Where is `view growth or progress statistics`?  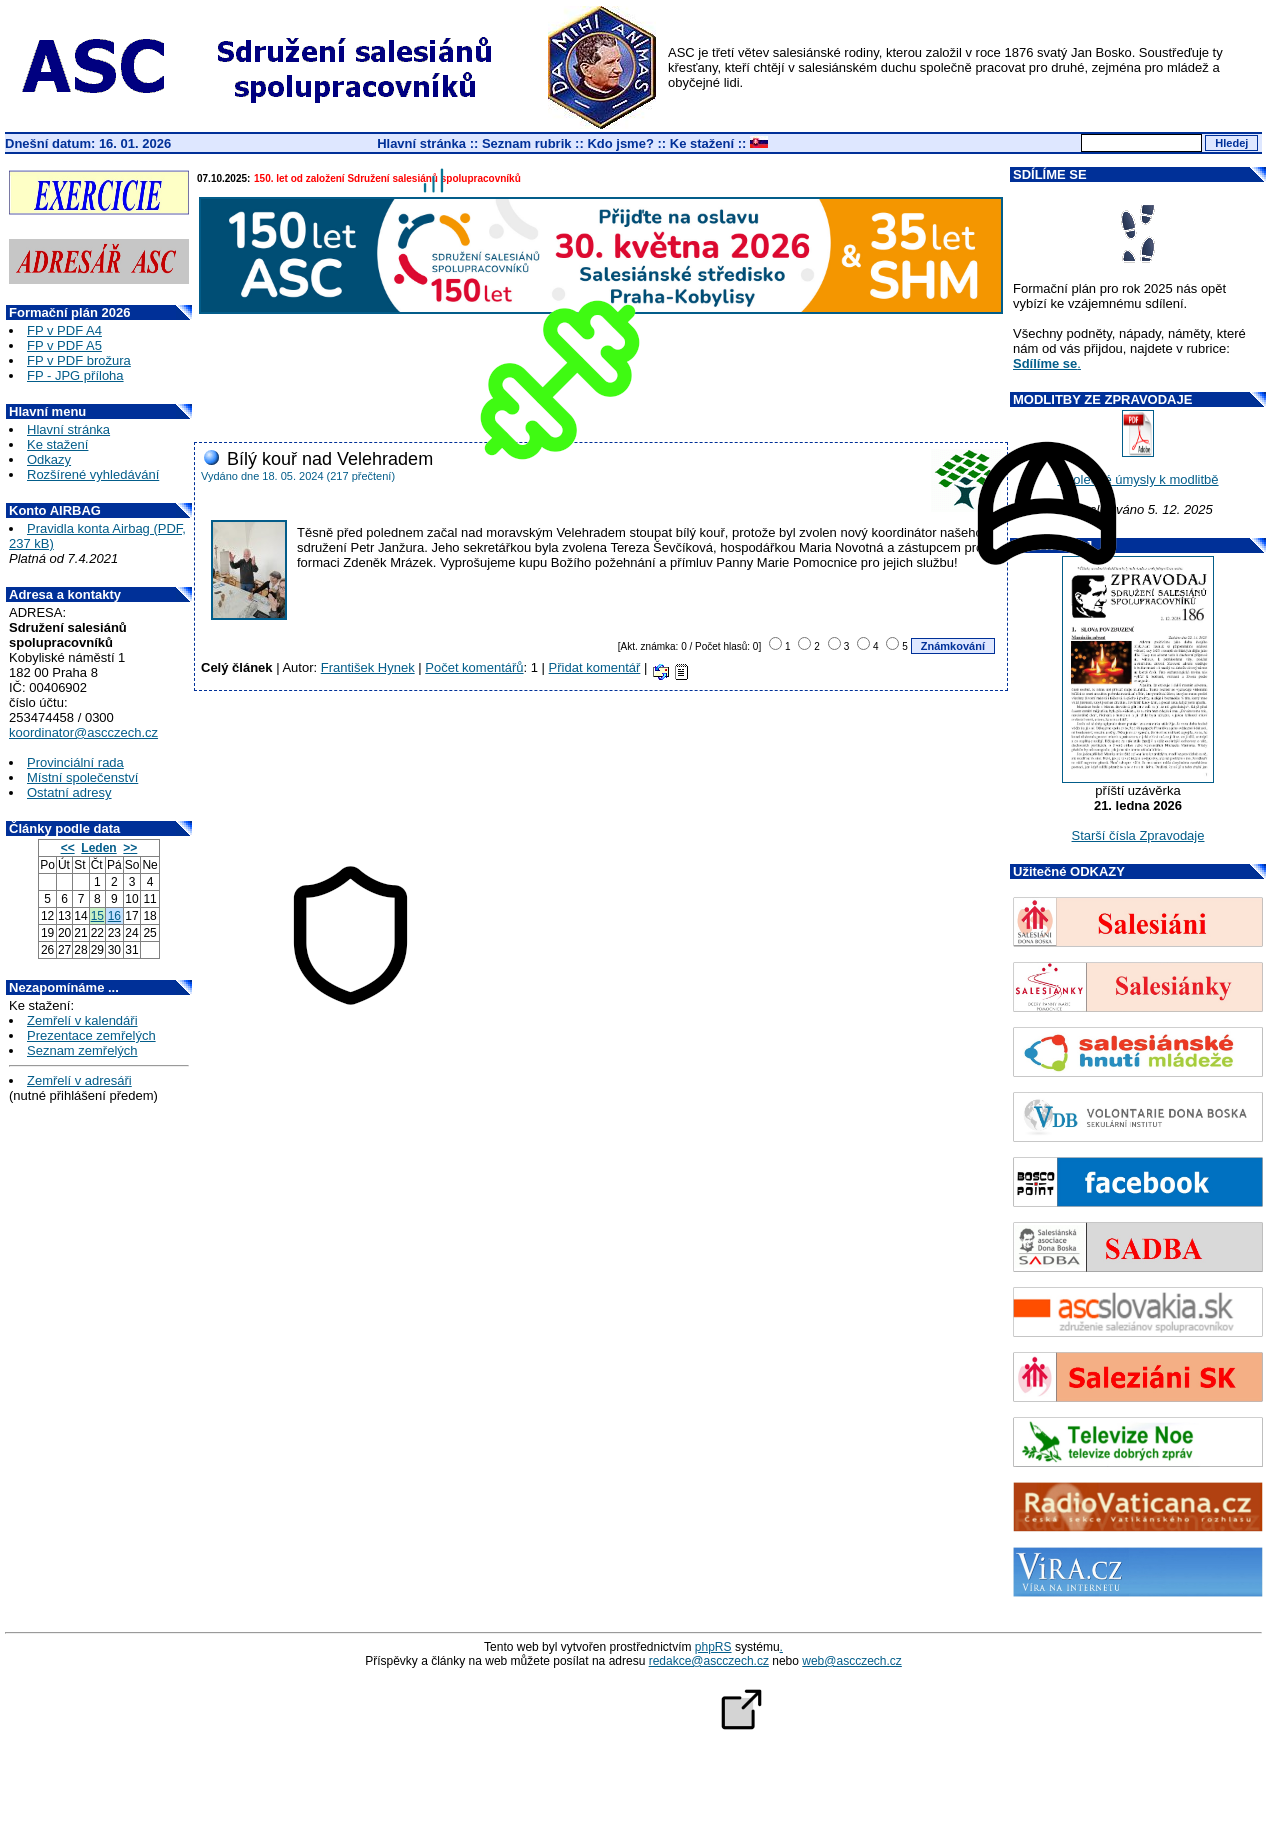
view growth or progress statistics is located at coordinates (433, 180).